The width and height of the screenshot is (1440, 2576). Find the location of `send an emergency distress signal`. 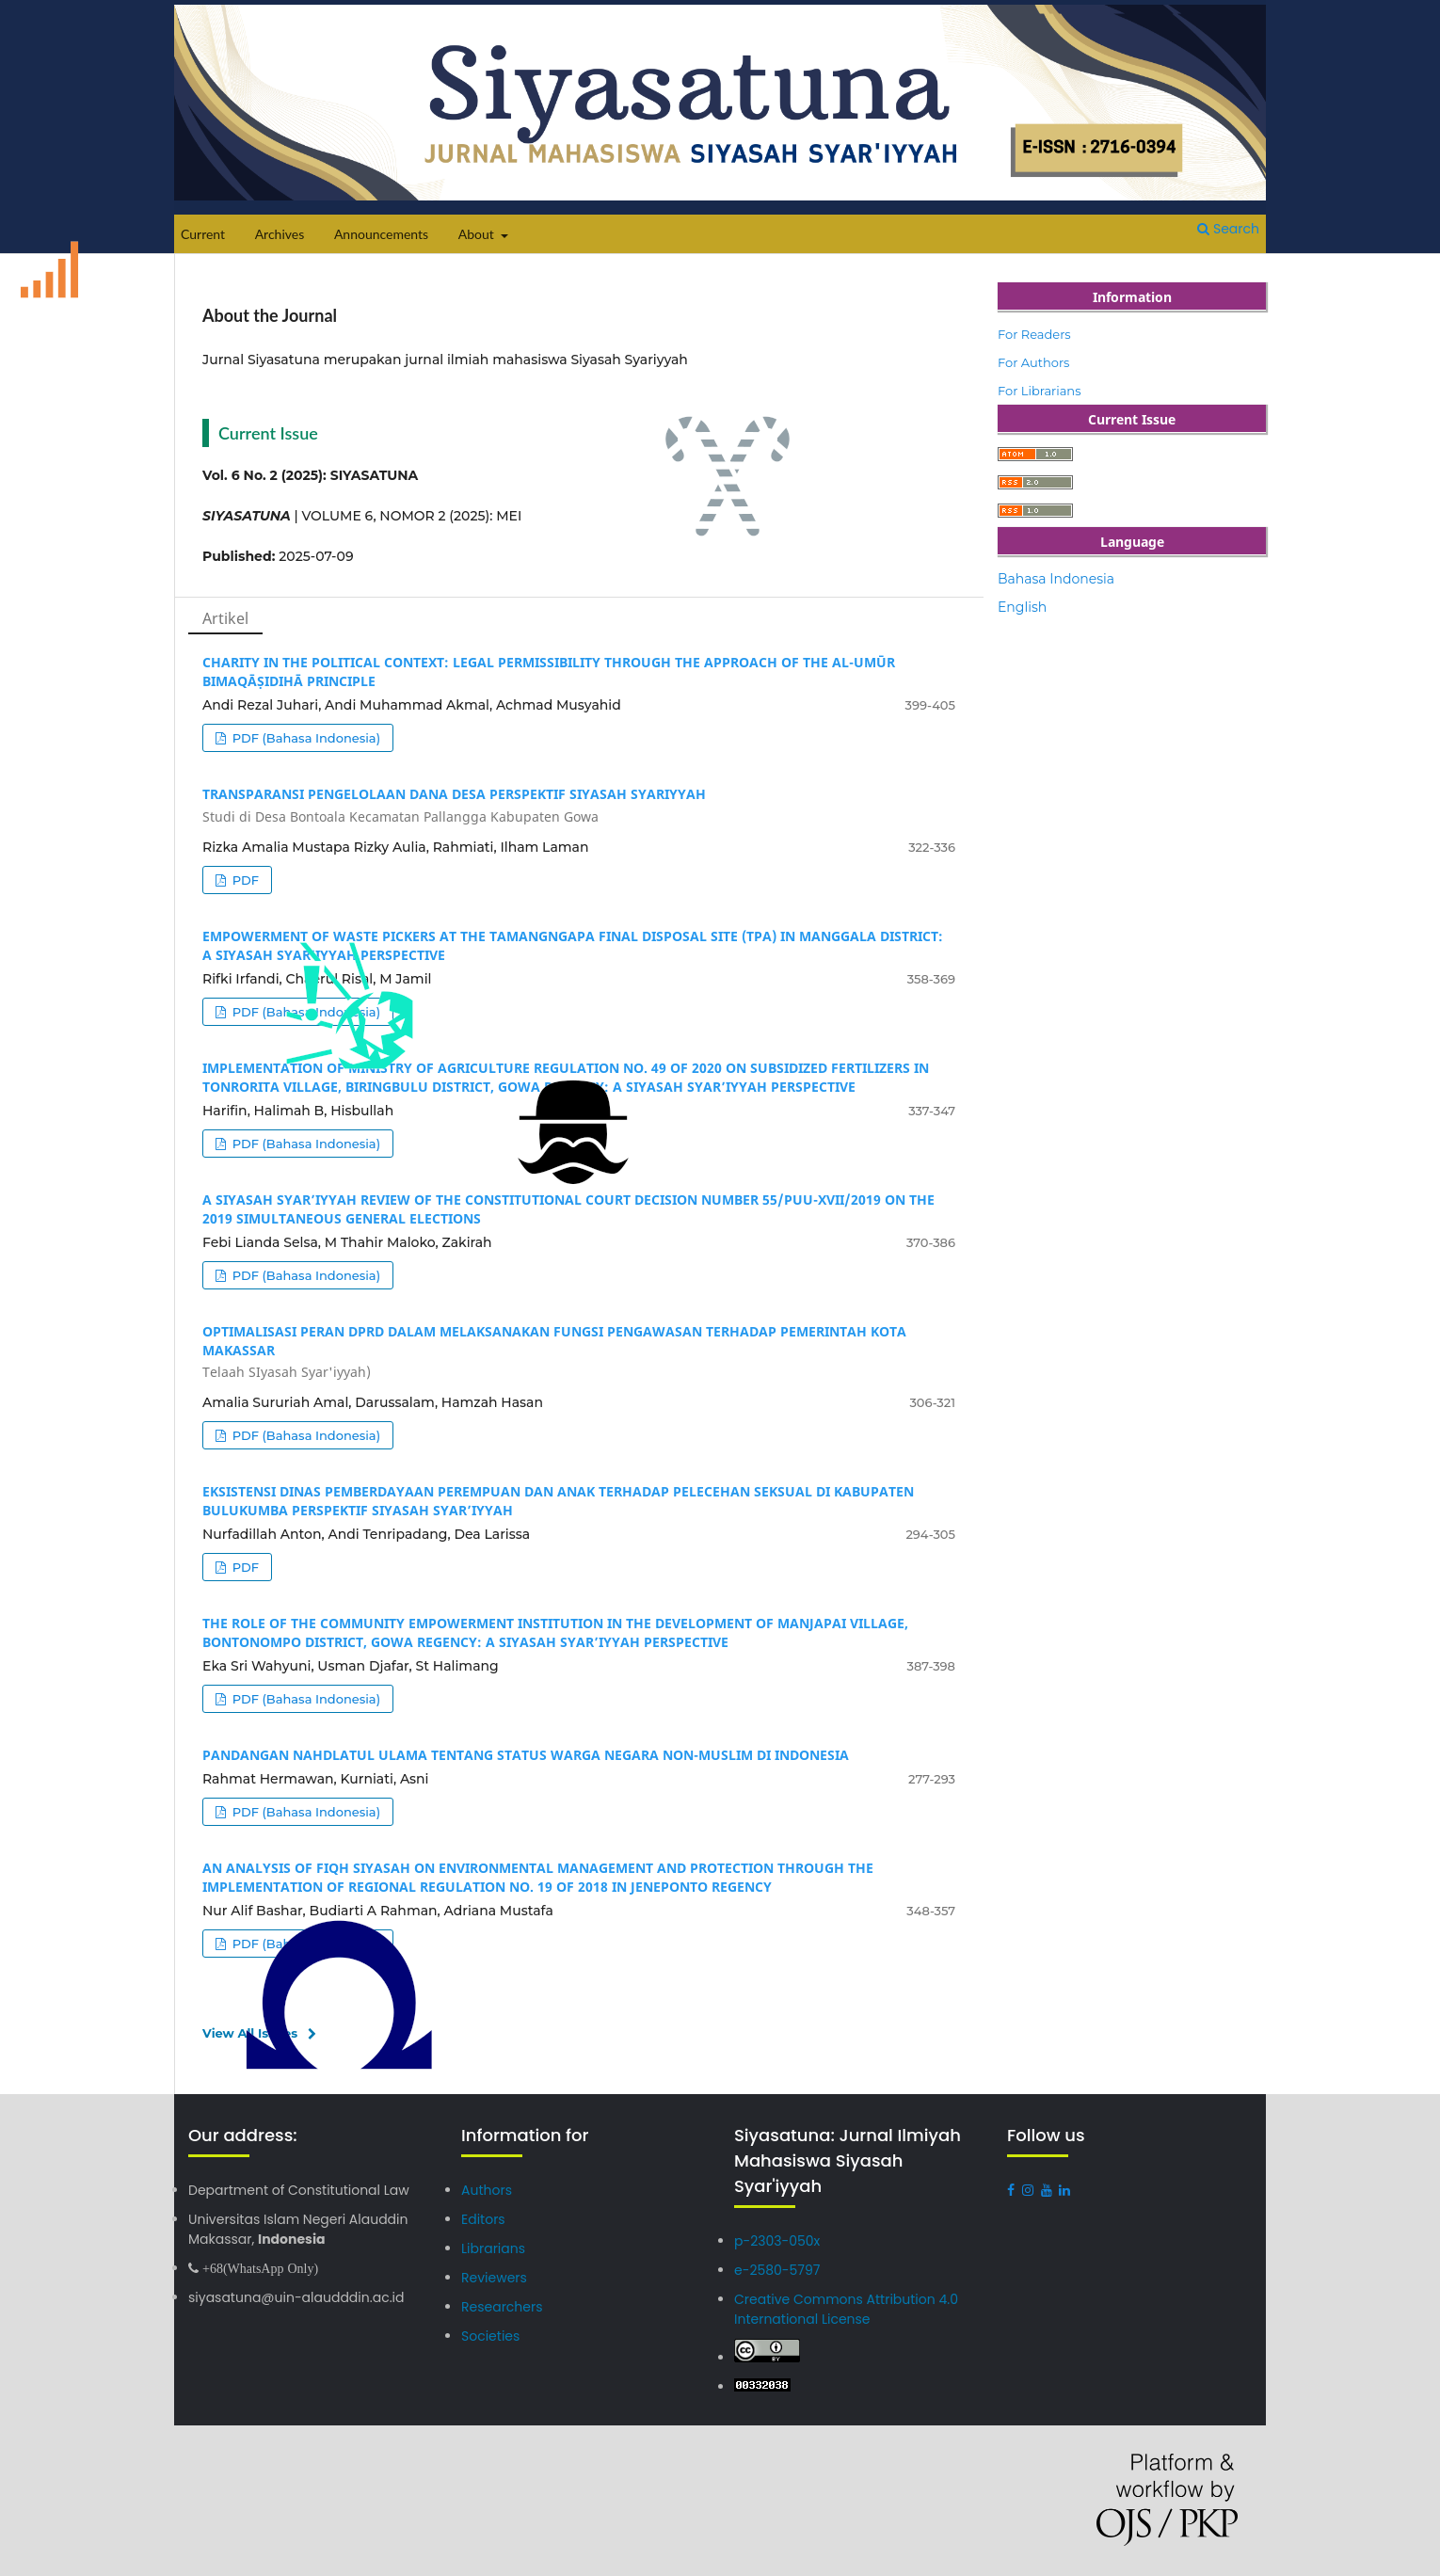

send an emergency distress signal is located at coordinates (349, 1005).